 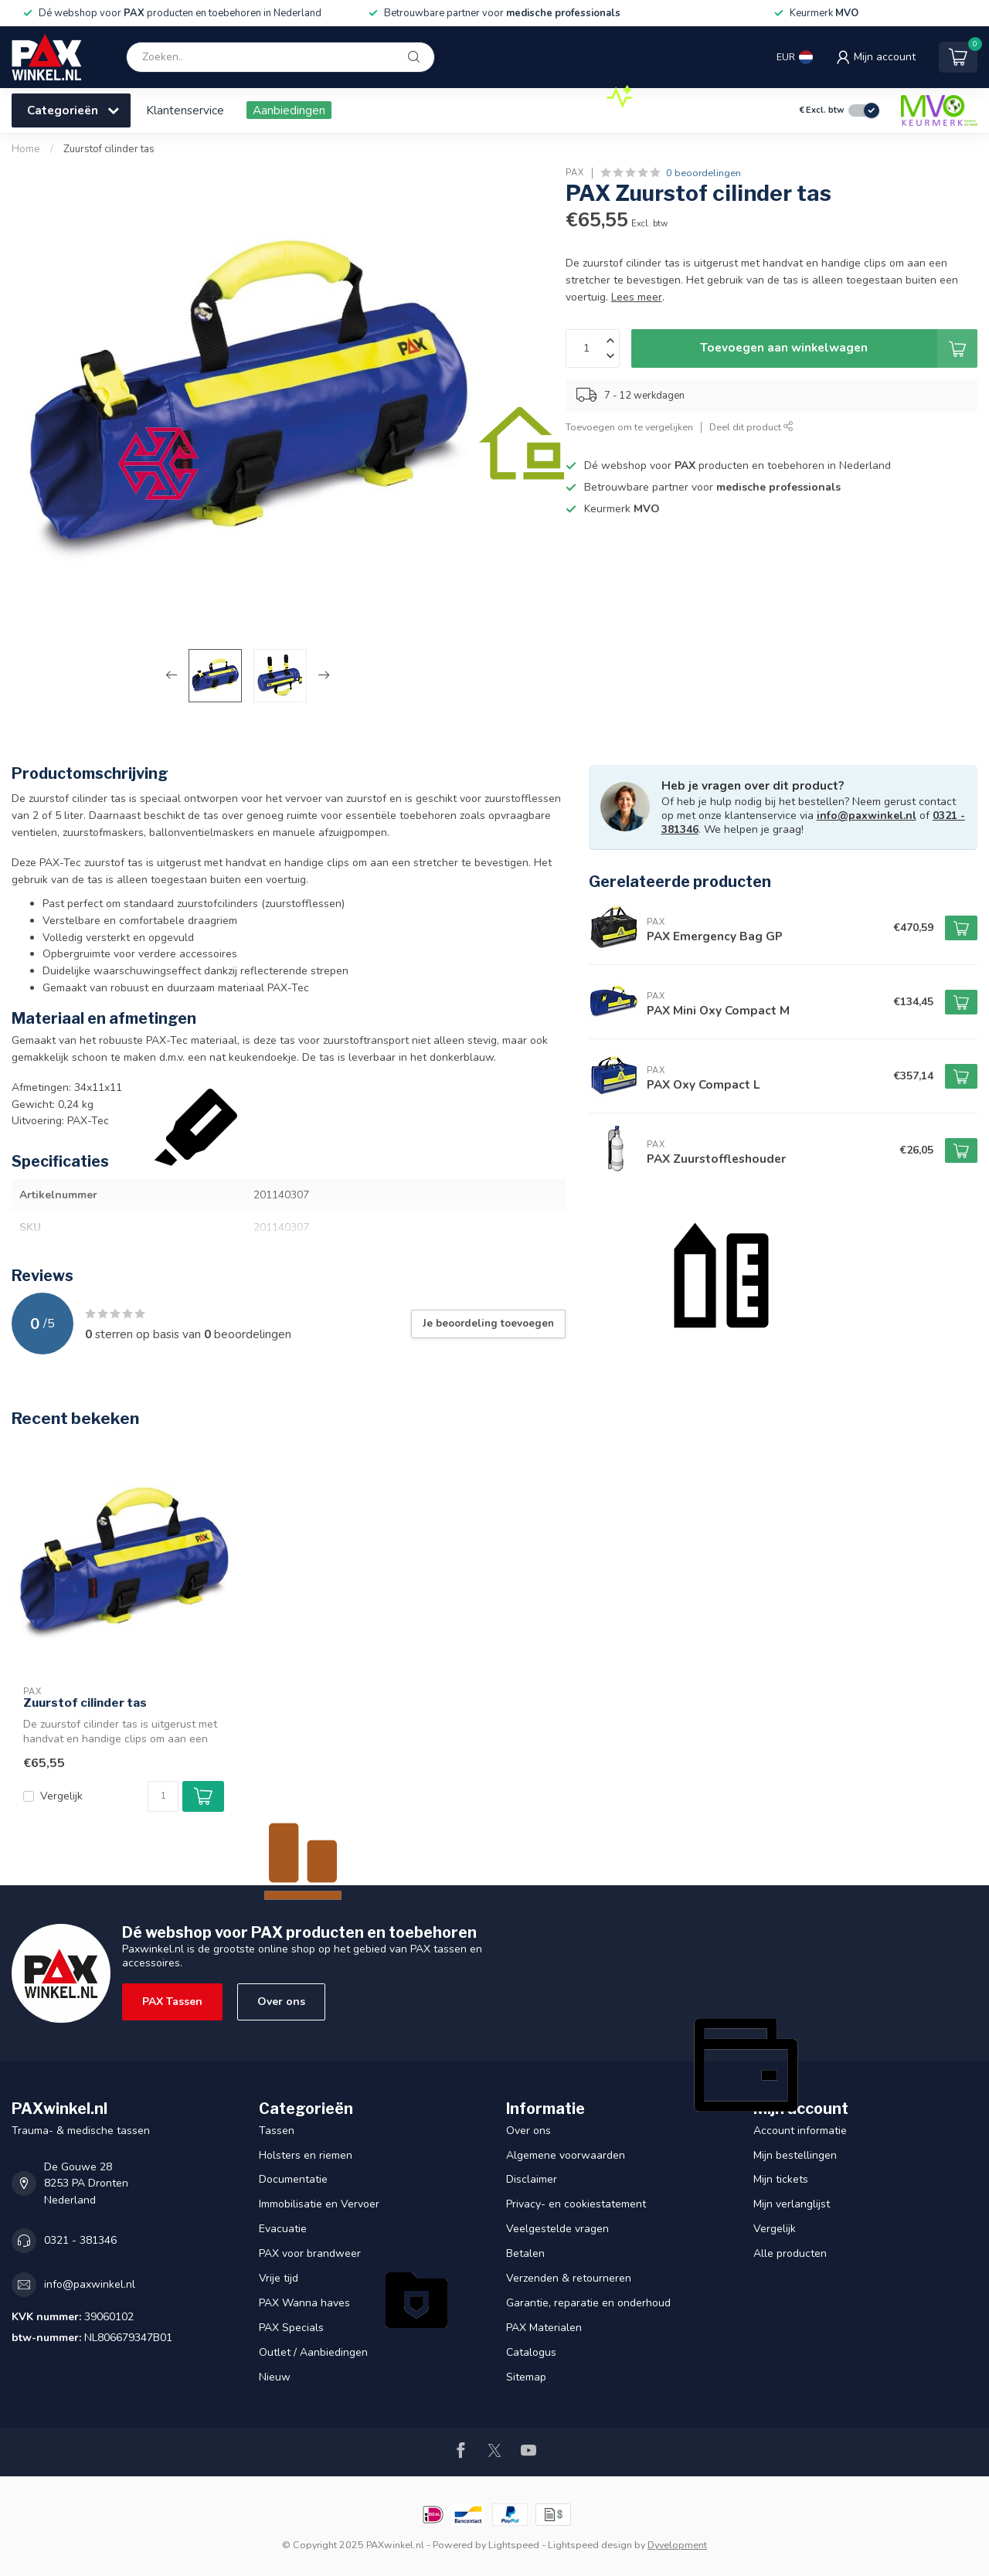 What do you see at coordinates (197, 1129) in the screenshot?
I see `highlight or mark up text` at bounding box center [197, 1129].